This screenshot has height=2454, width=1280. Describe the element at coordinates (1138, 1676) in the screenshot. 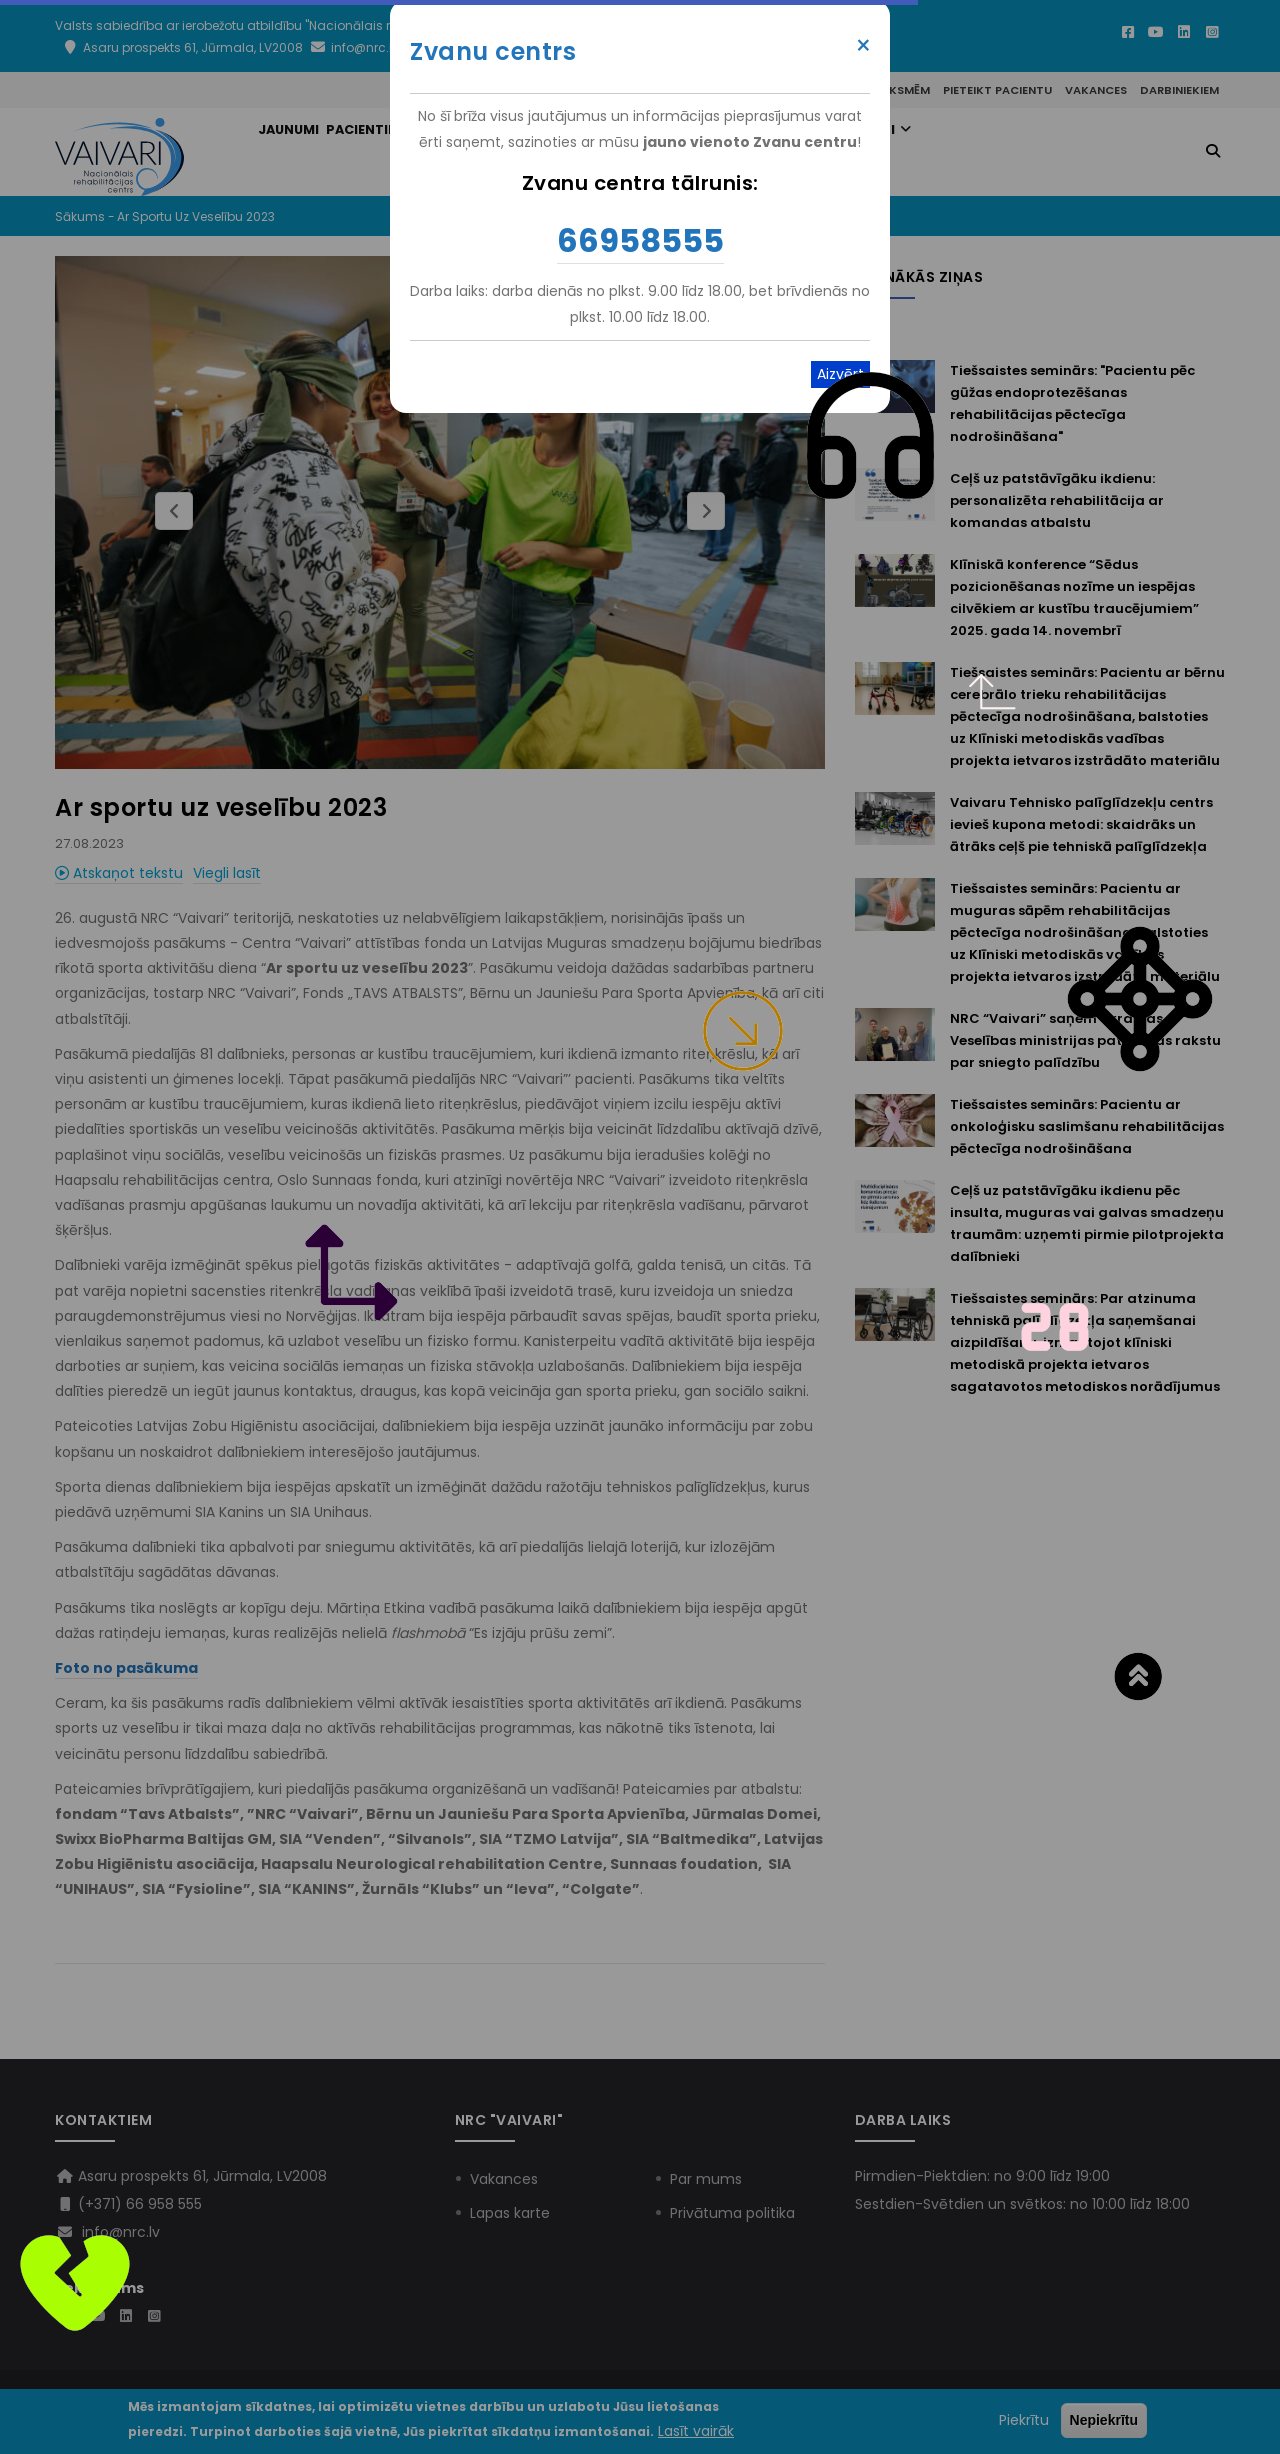

I see `scroll to top of page` at that location.